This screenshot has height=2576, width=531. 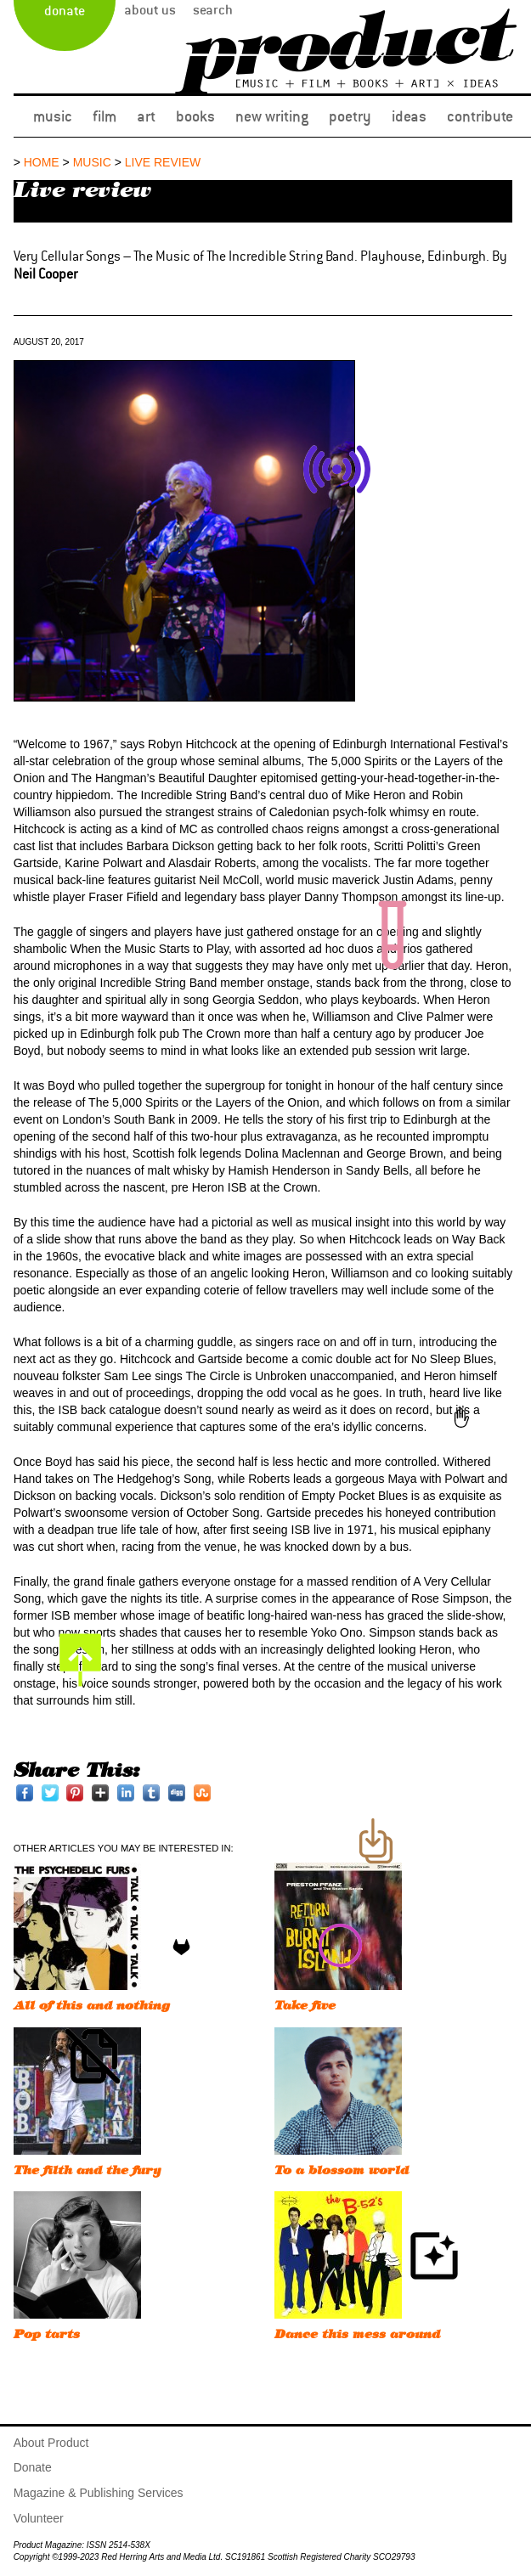 I want to click on open GitLab repository, so click(x=181, y=1947).